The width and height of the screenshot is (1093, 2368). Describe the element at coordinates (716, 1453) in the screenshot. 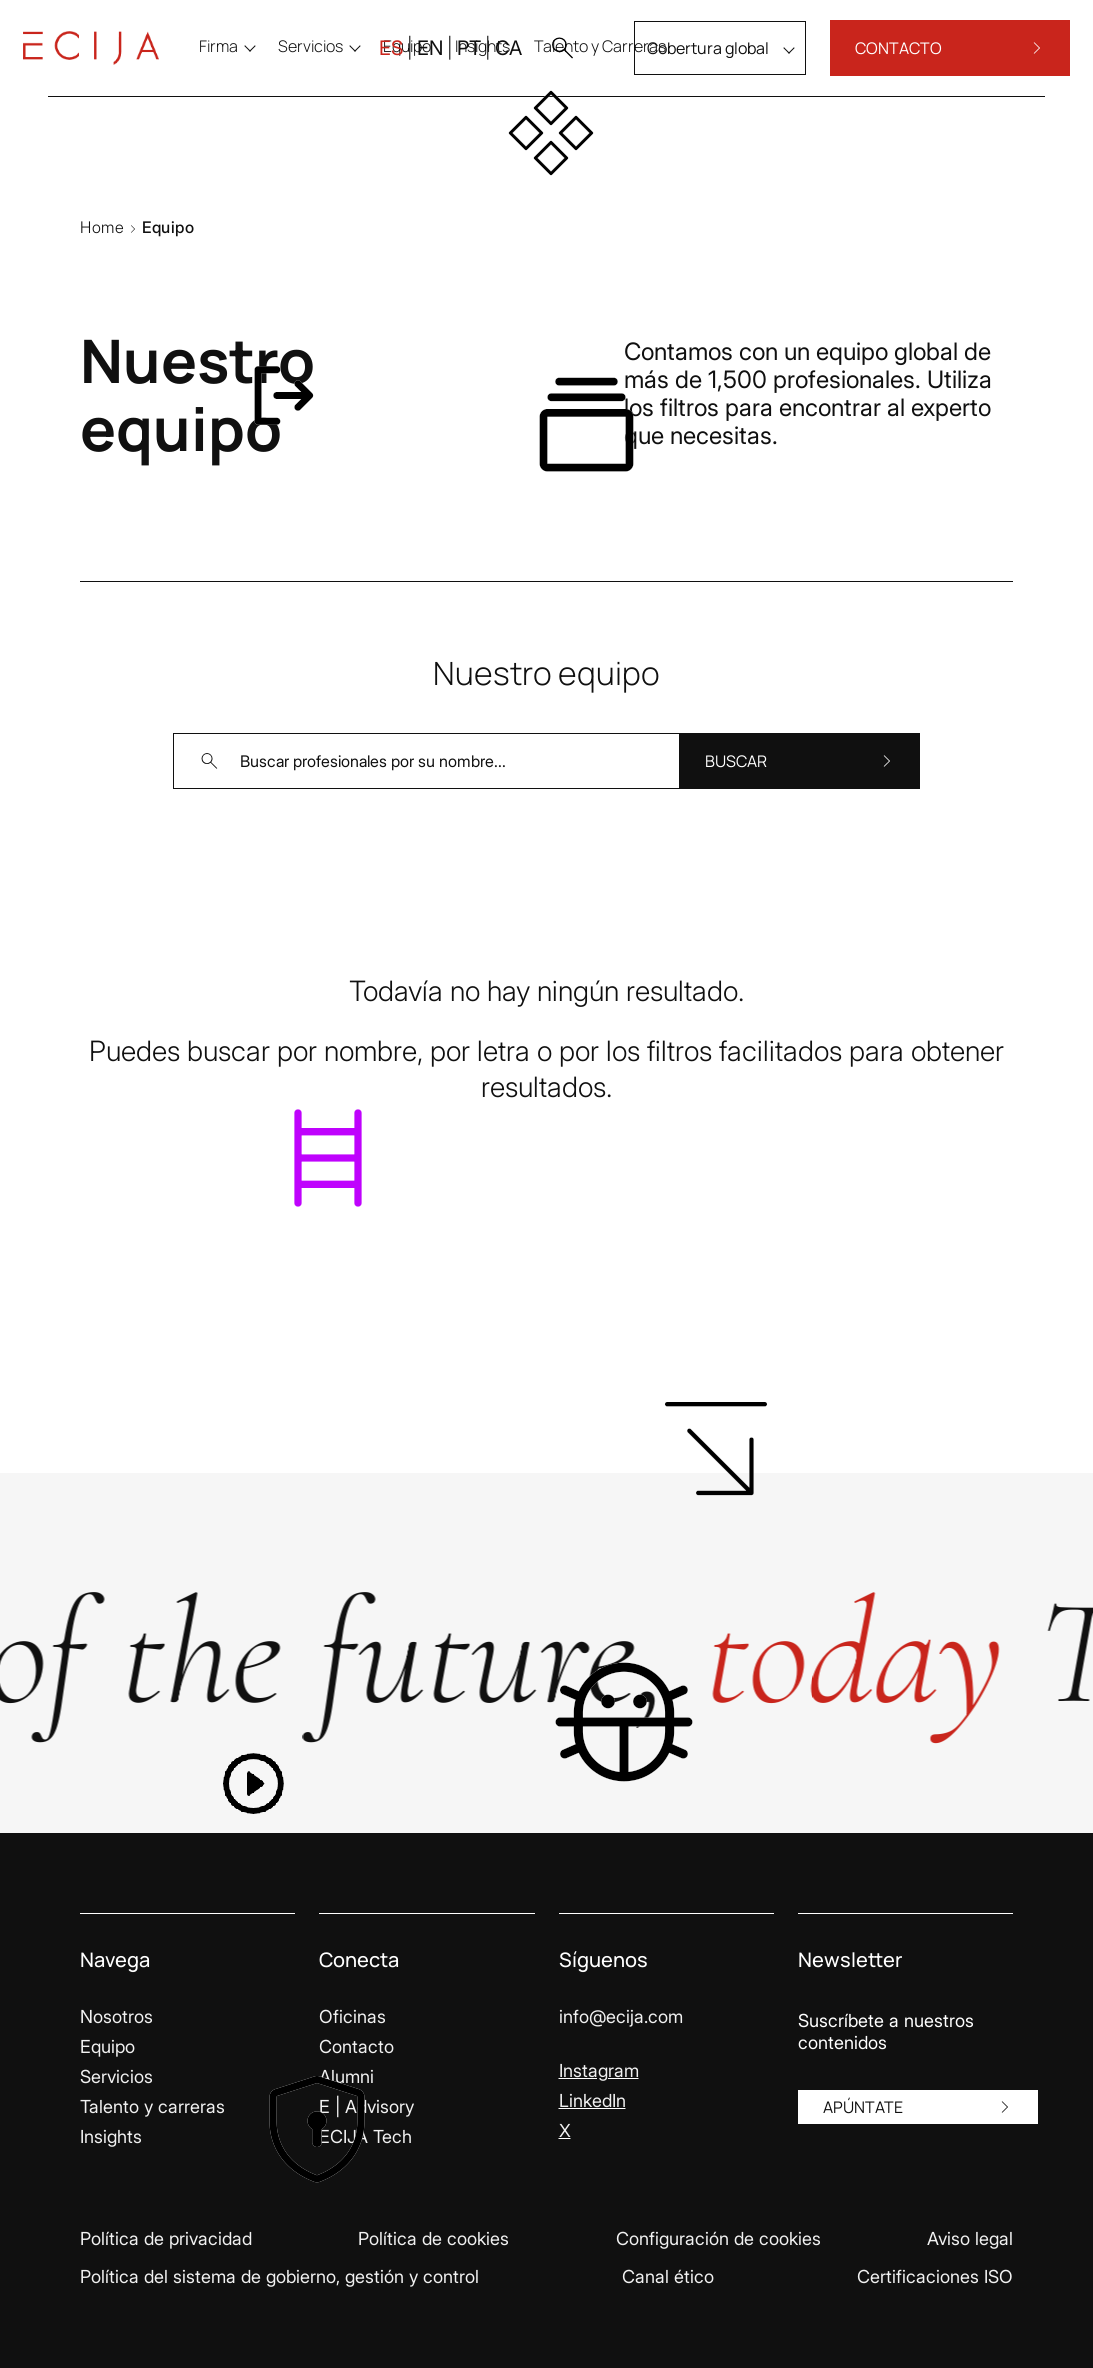

I see `move item to bottom-right corner` at that location.